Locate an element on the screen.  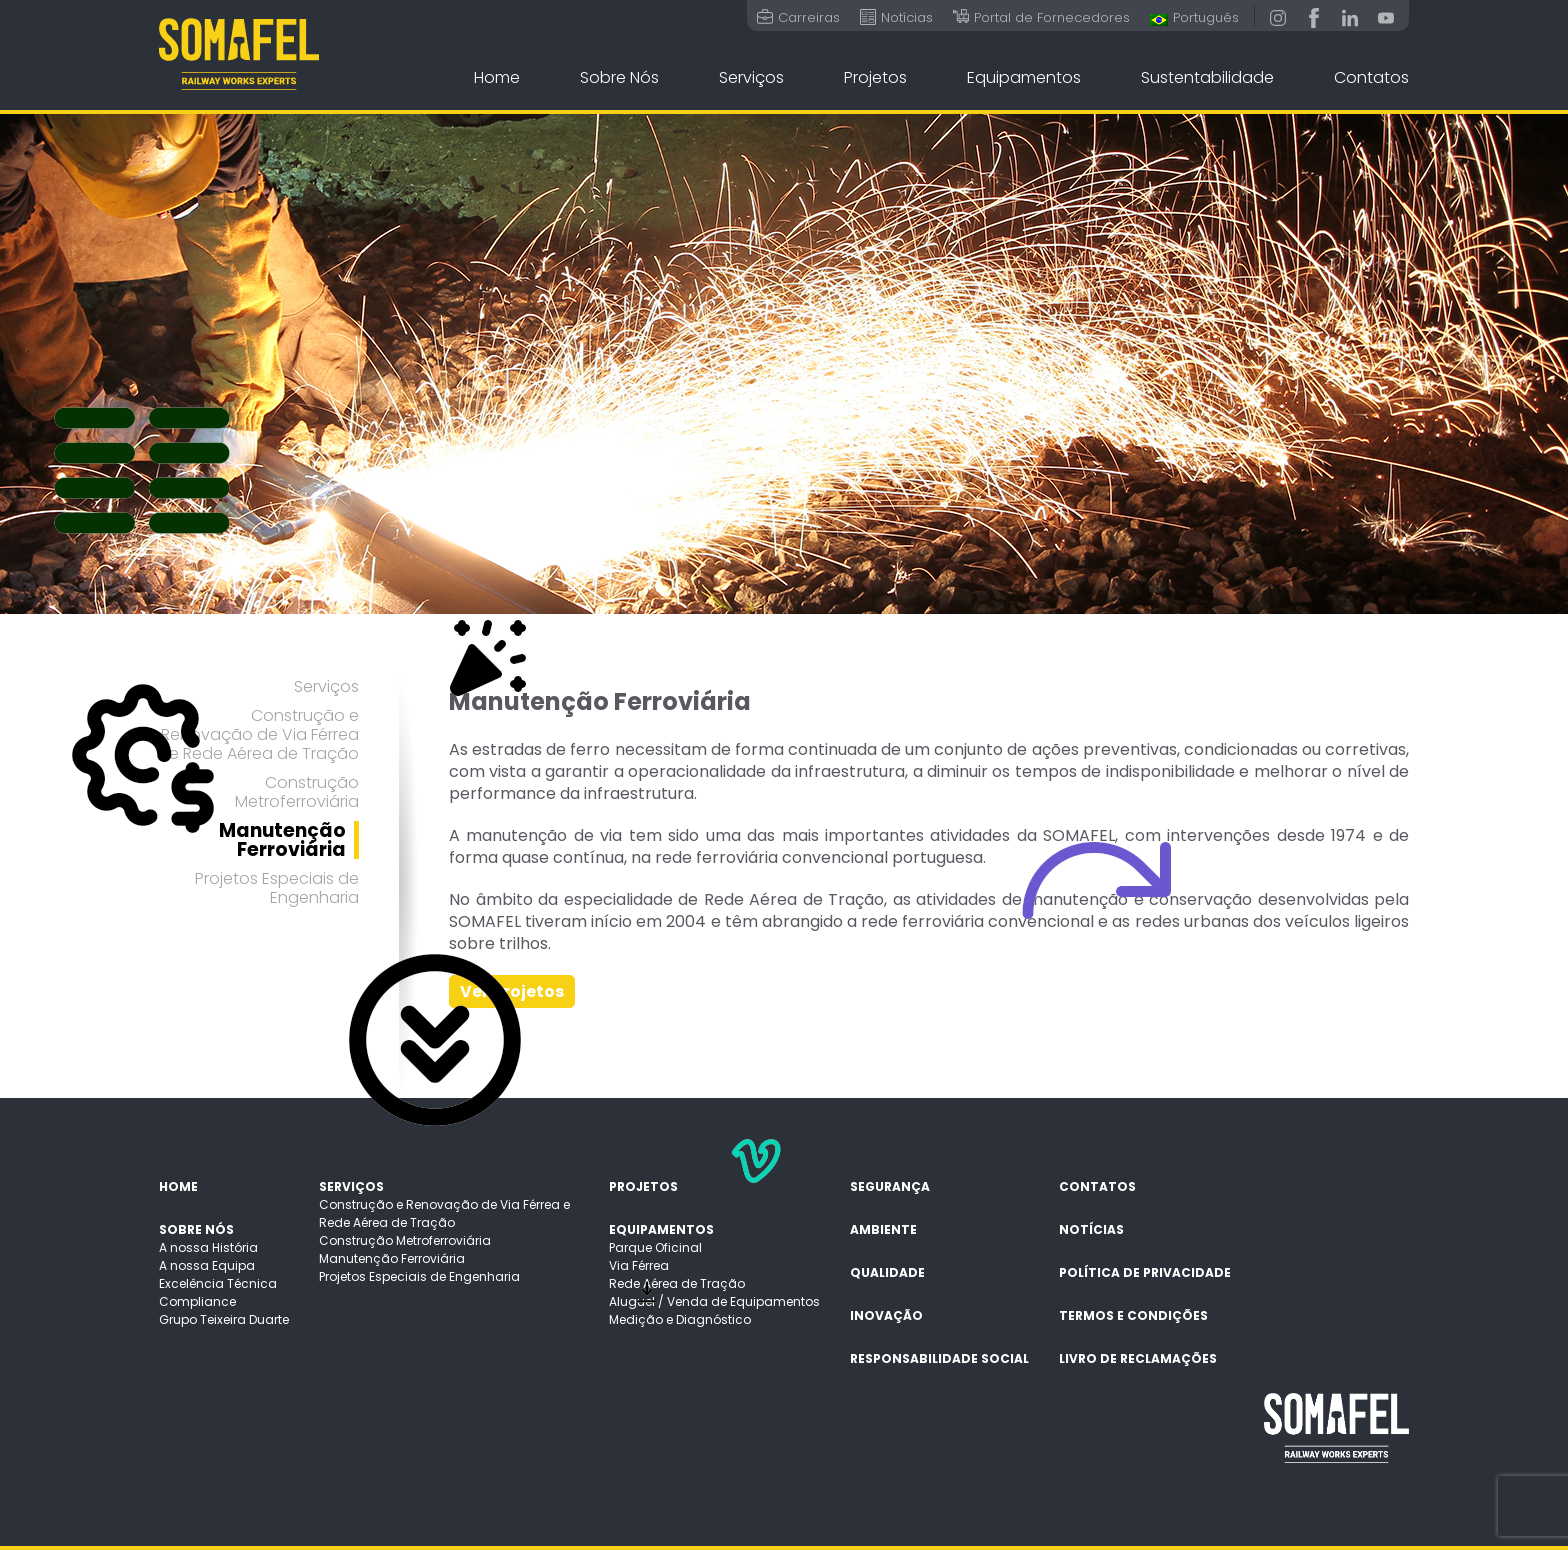
scroll down or view more content is located at coordinates (435, 1040).